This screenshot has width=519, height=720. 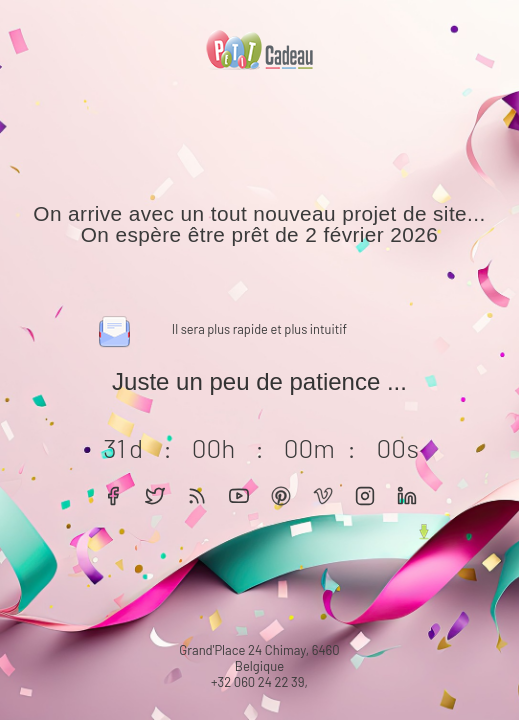 What do you see at coordinates (424, 532) in the screenshot?
I see `save the current file` at bounding box center [424, 532].